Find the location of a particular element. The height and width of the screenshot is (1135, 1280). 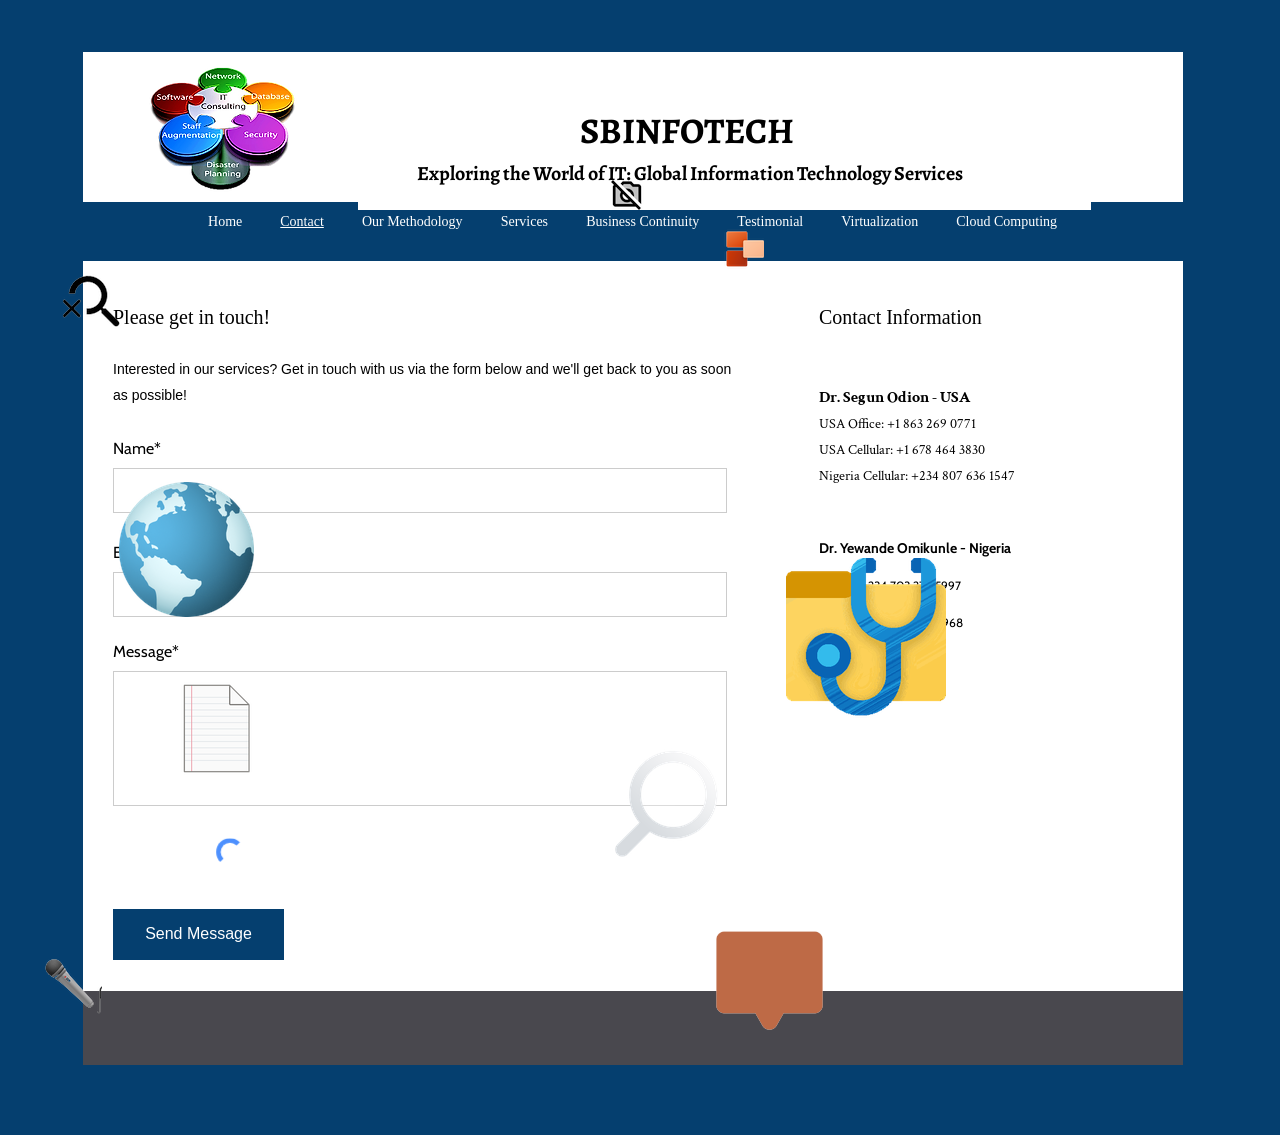

photography not allowed in this area is located at coordinates (627, 194).